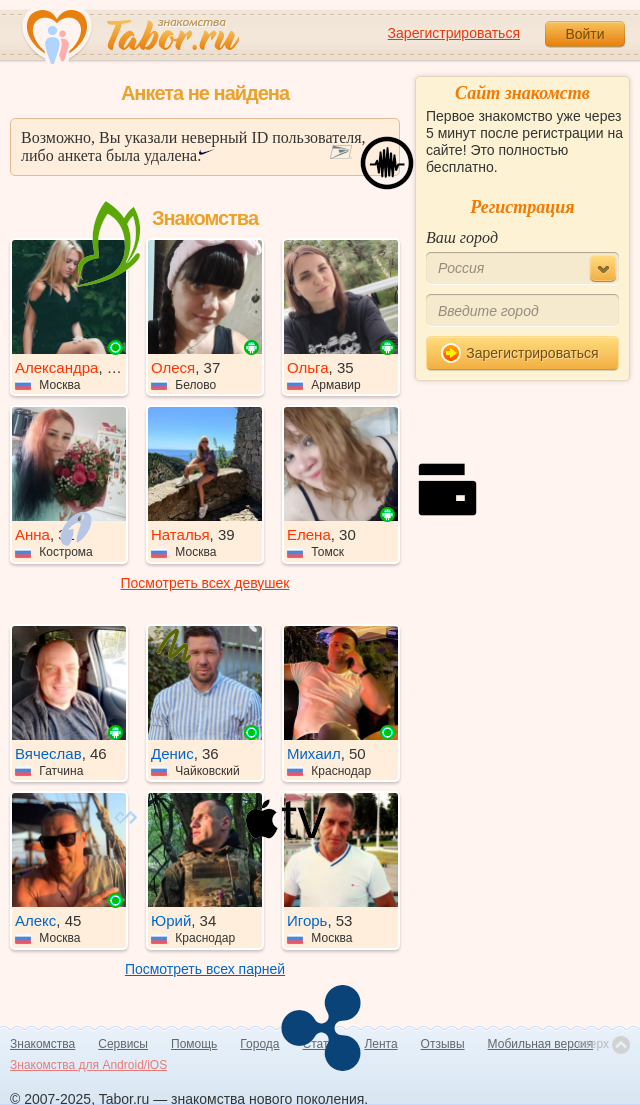  Describe the element at coordinates (447, 489) in the screenshot. I see `access your digital wallet` at that location.